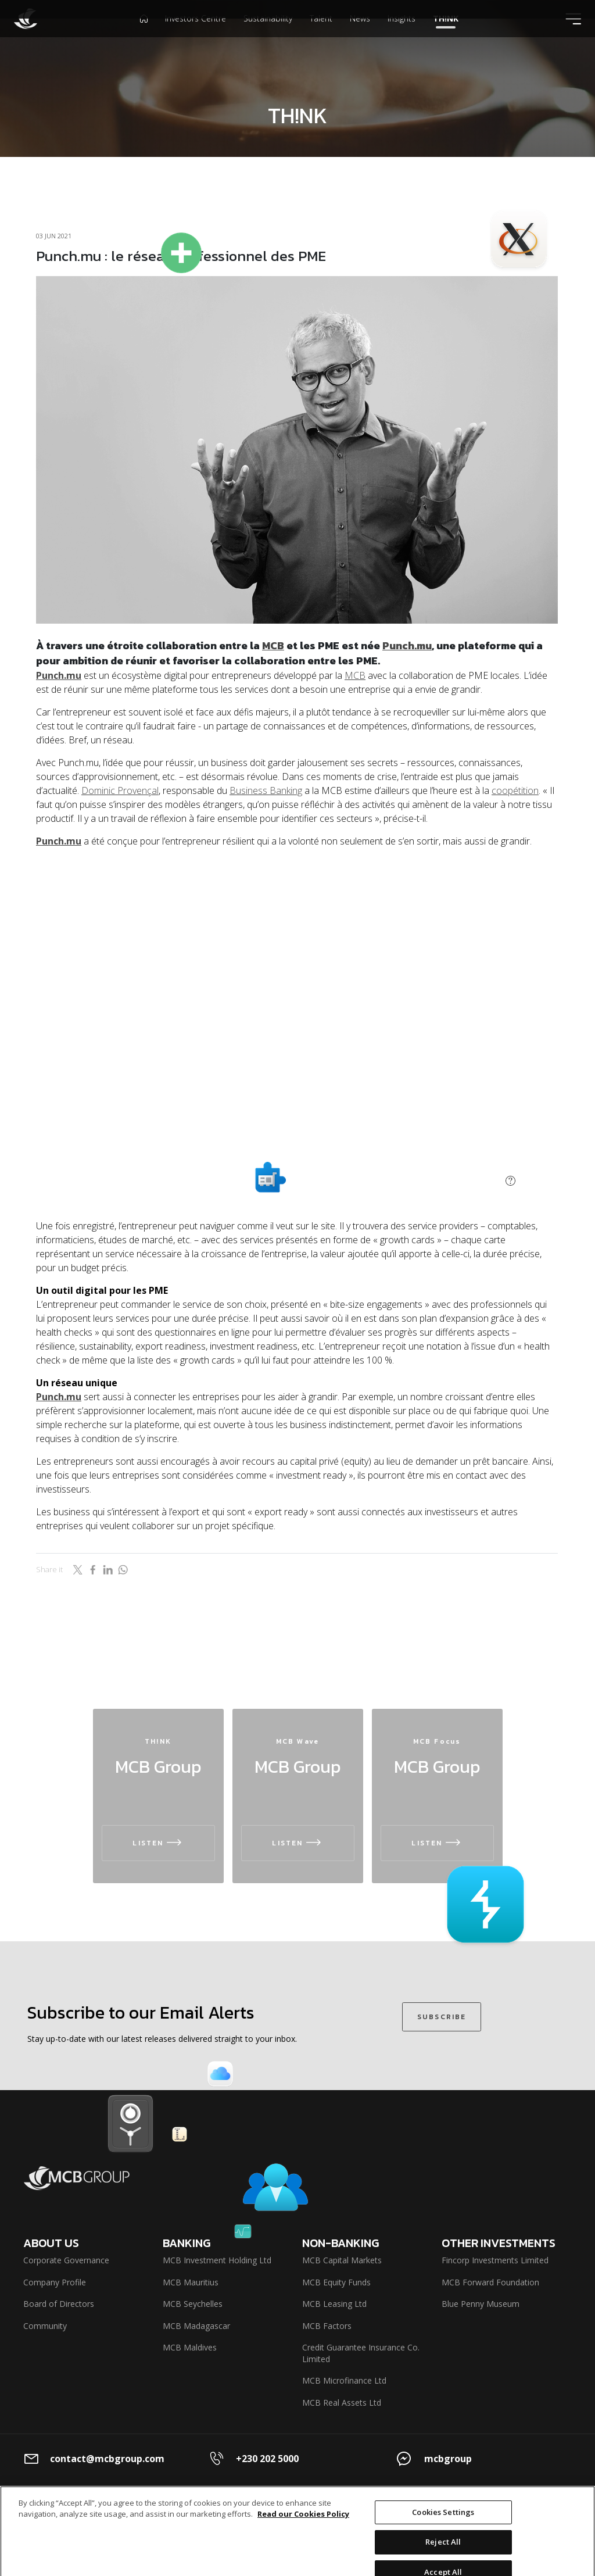 The image size is (595, 2576). Describe the element at coordinates (510, 1180) in the screenshot. I see `access help or support documentation` at that location.